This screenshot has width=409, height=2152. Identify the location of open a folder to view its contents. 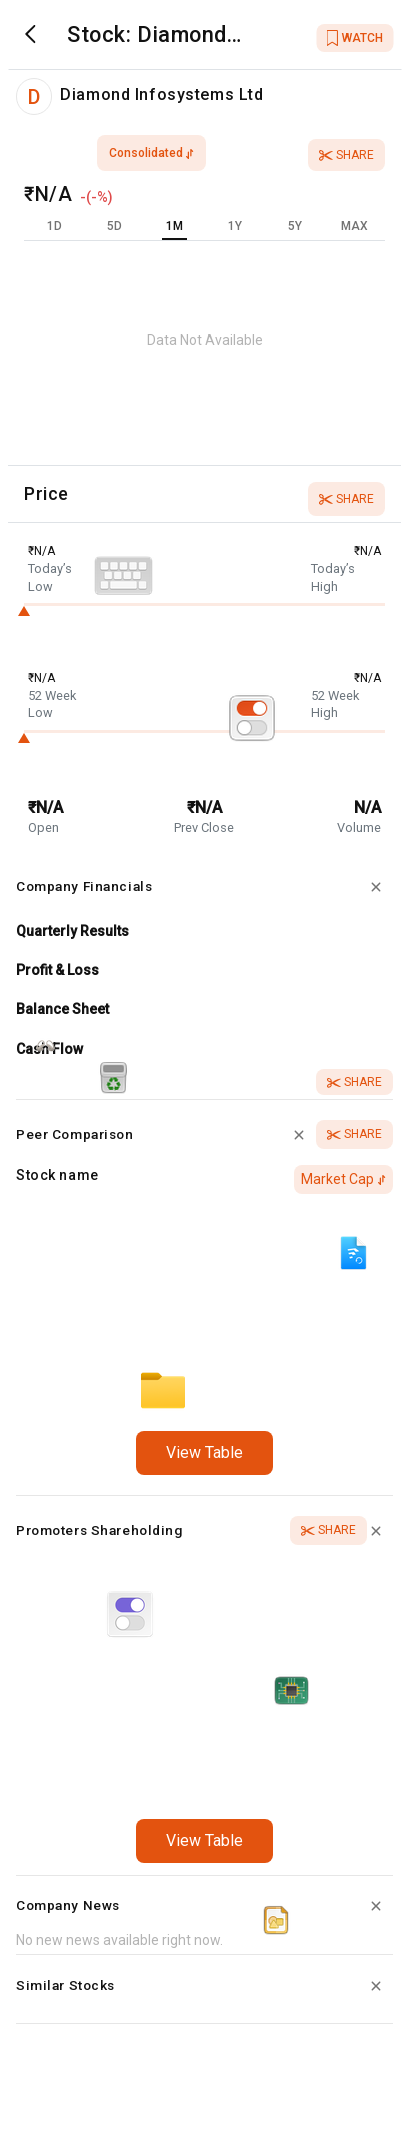
(163, 1391).